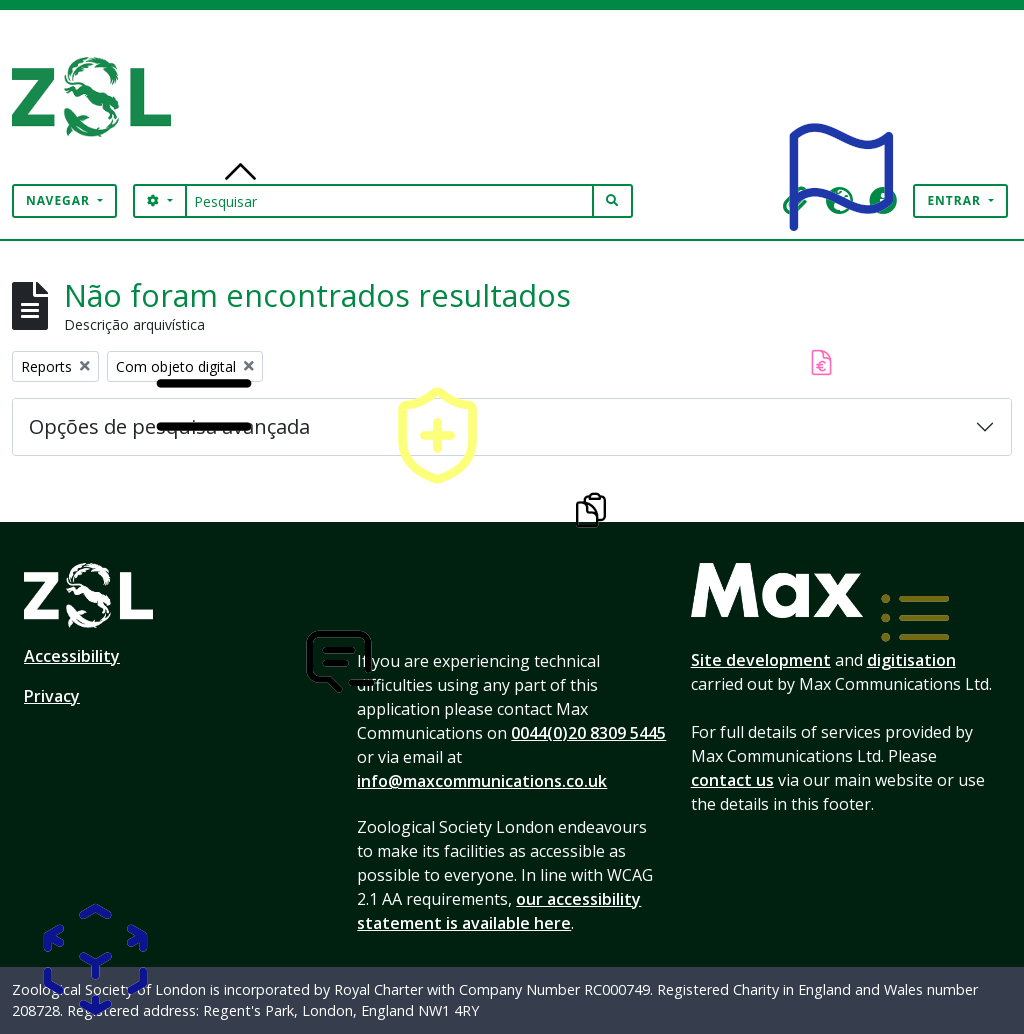 The image size is (1024, 1034). I want to click on remove a message from the conversation, so click(339, 660).